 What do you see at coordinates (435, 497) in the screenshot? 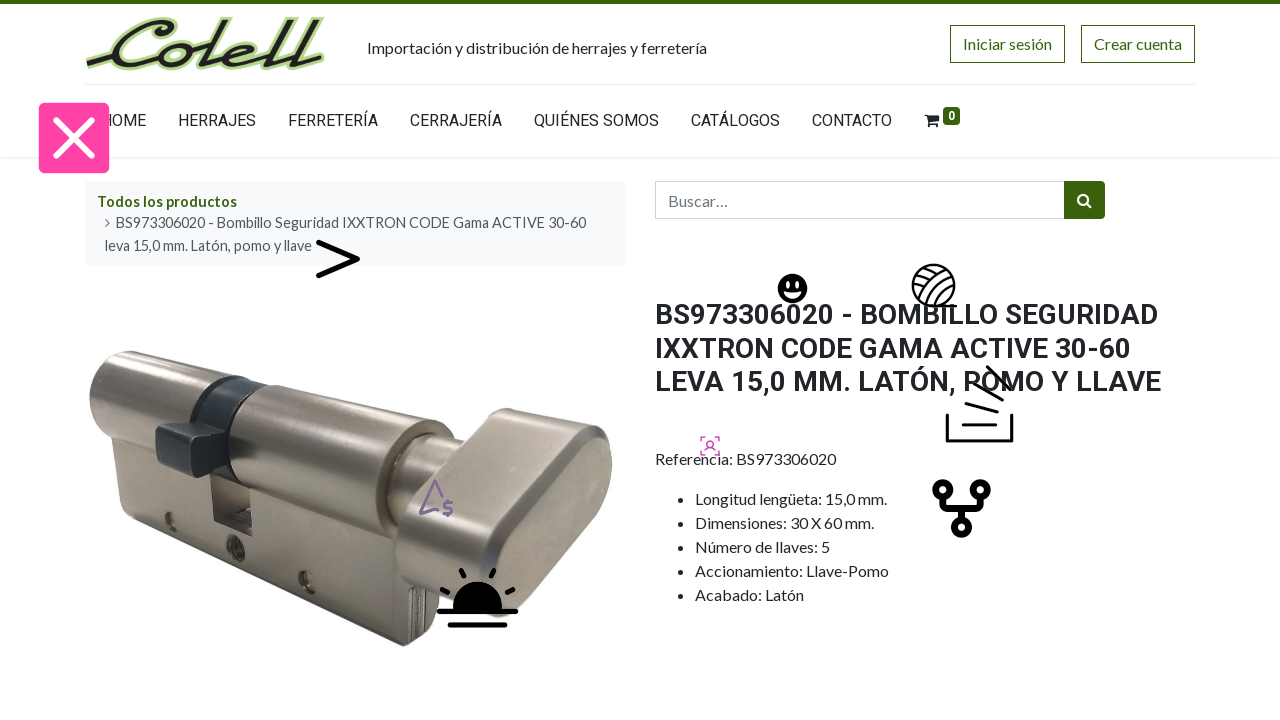
I see `navigate to nearby financial services` at bounding box center [435, 497].